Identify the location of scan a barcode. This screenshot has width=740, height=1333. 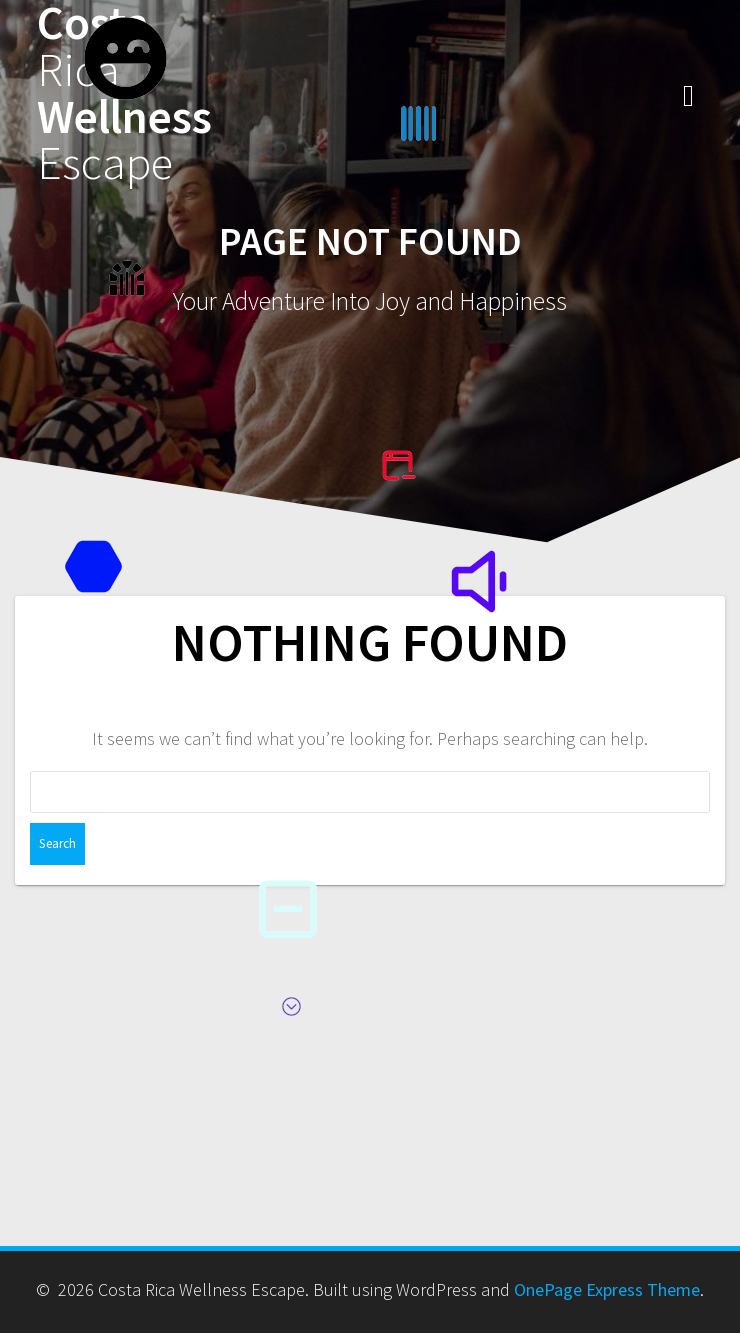
(418, 123).